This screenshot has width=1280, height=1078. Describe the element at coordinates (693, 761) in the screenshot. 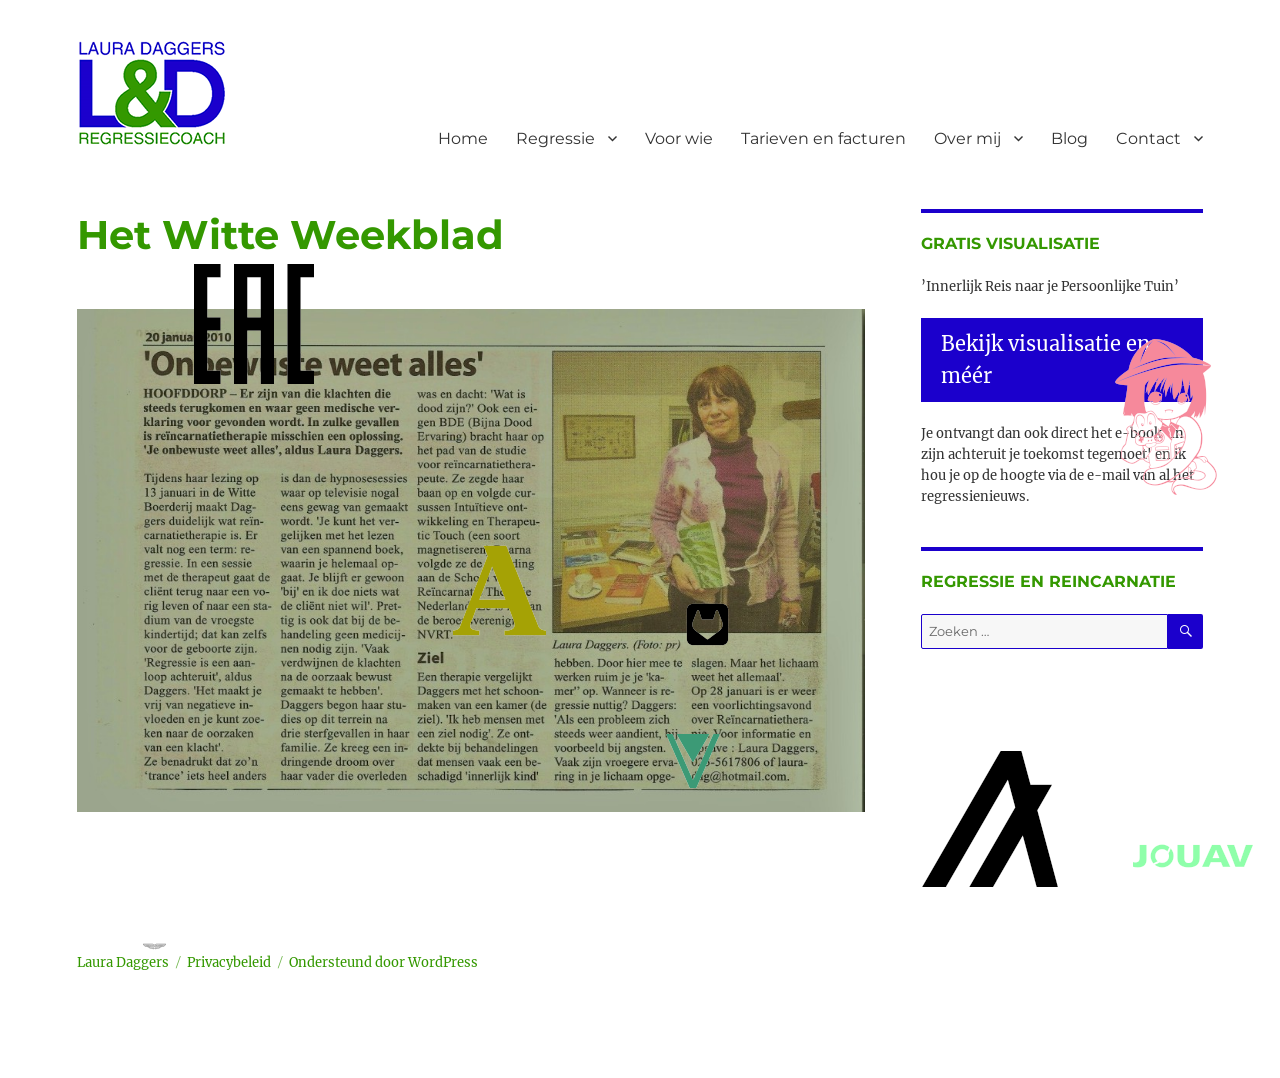

I see `open the ReVanced app` at that location.